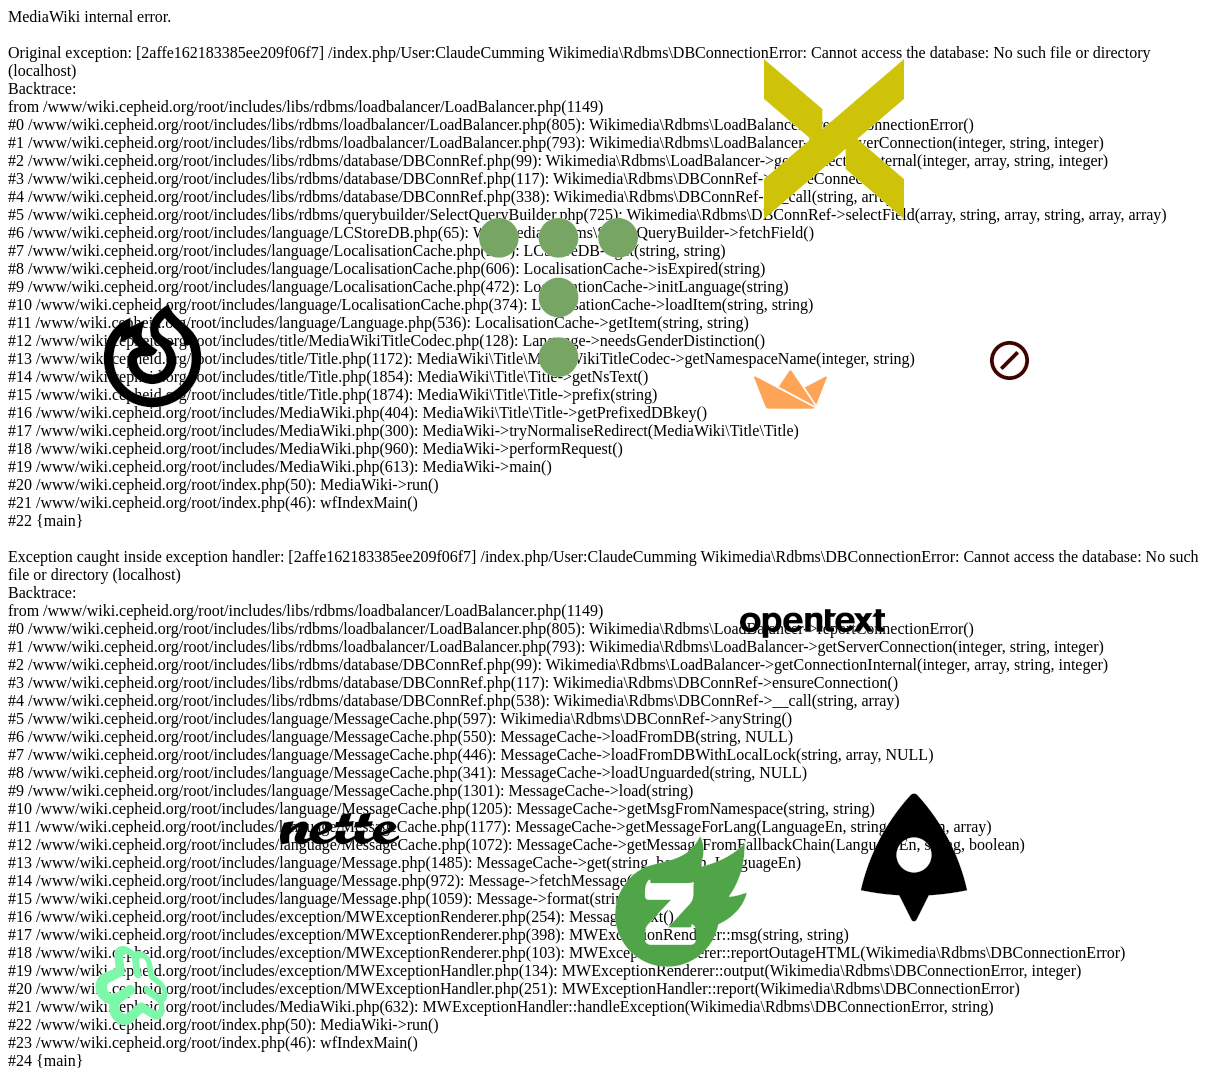 Image resolution: width=1208 pixels, height=1078 pixels. What do you see at coordinates (1009, 360) in the screenshot?
I see `indicates a prohibited or forbidden action` at bounding box center [1009, 360].